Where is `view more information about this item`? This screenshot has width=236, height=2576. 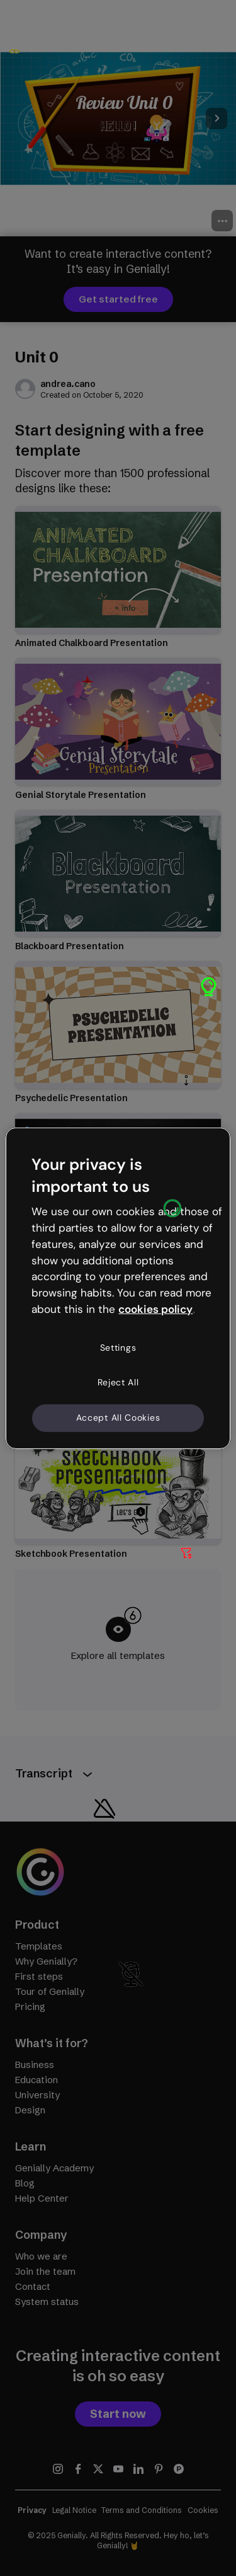
view more information about this item is located at coordinates (140, 1511).